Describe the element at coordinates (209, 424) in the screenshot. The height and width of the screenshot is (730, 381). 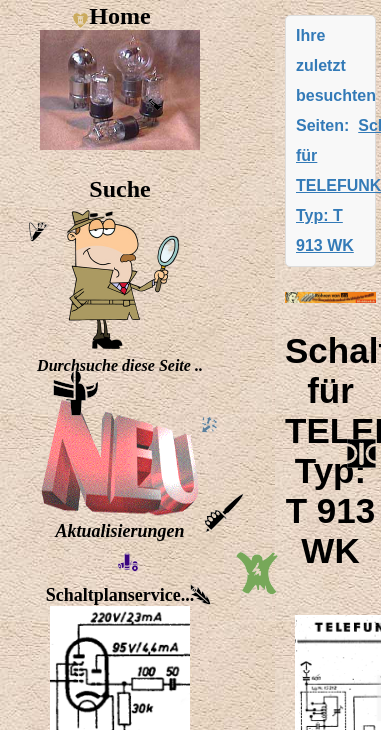
I see `indicates confusion or multiple directions` at that location.